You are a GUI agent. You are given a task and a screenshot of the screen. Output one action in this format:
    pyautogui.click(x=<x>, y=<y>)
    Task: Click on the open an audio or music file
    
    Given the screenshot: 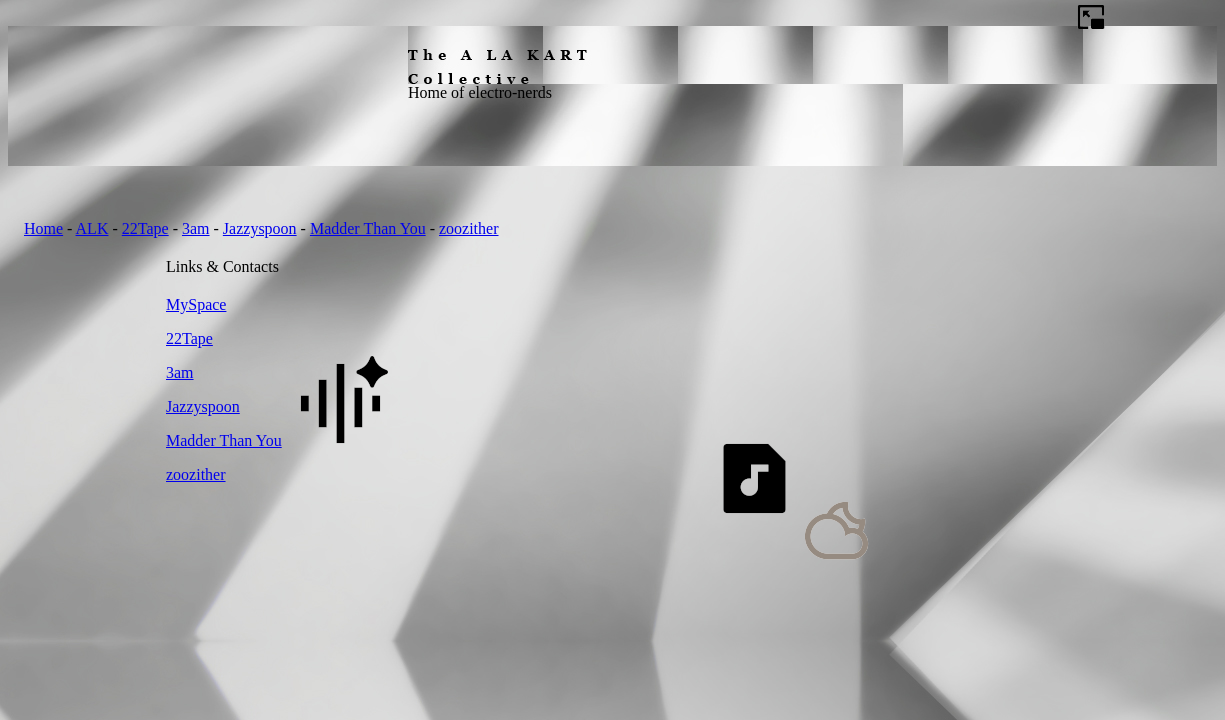 What is the action you would take?
    pyautogui.click(x=754, y=478)
    